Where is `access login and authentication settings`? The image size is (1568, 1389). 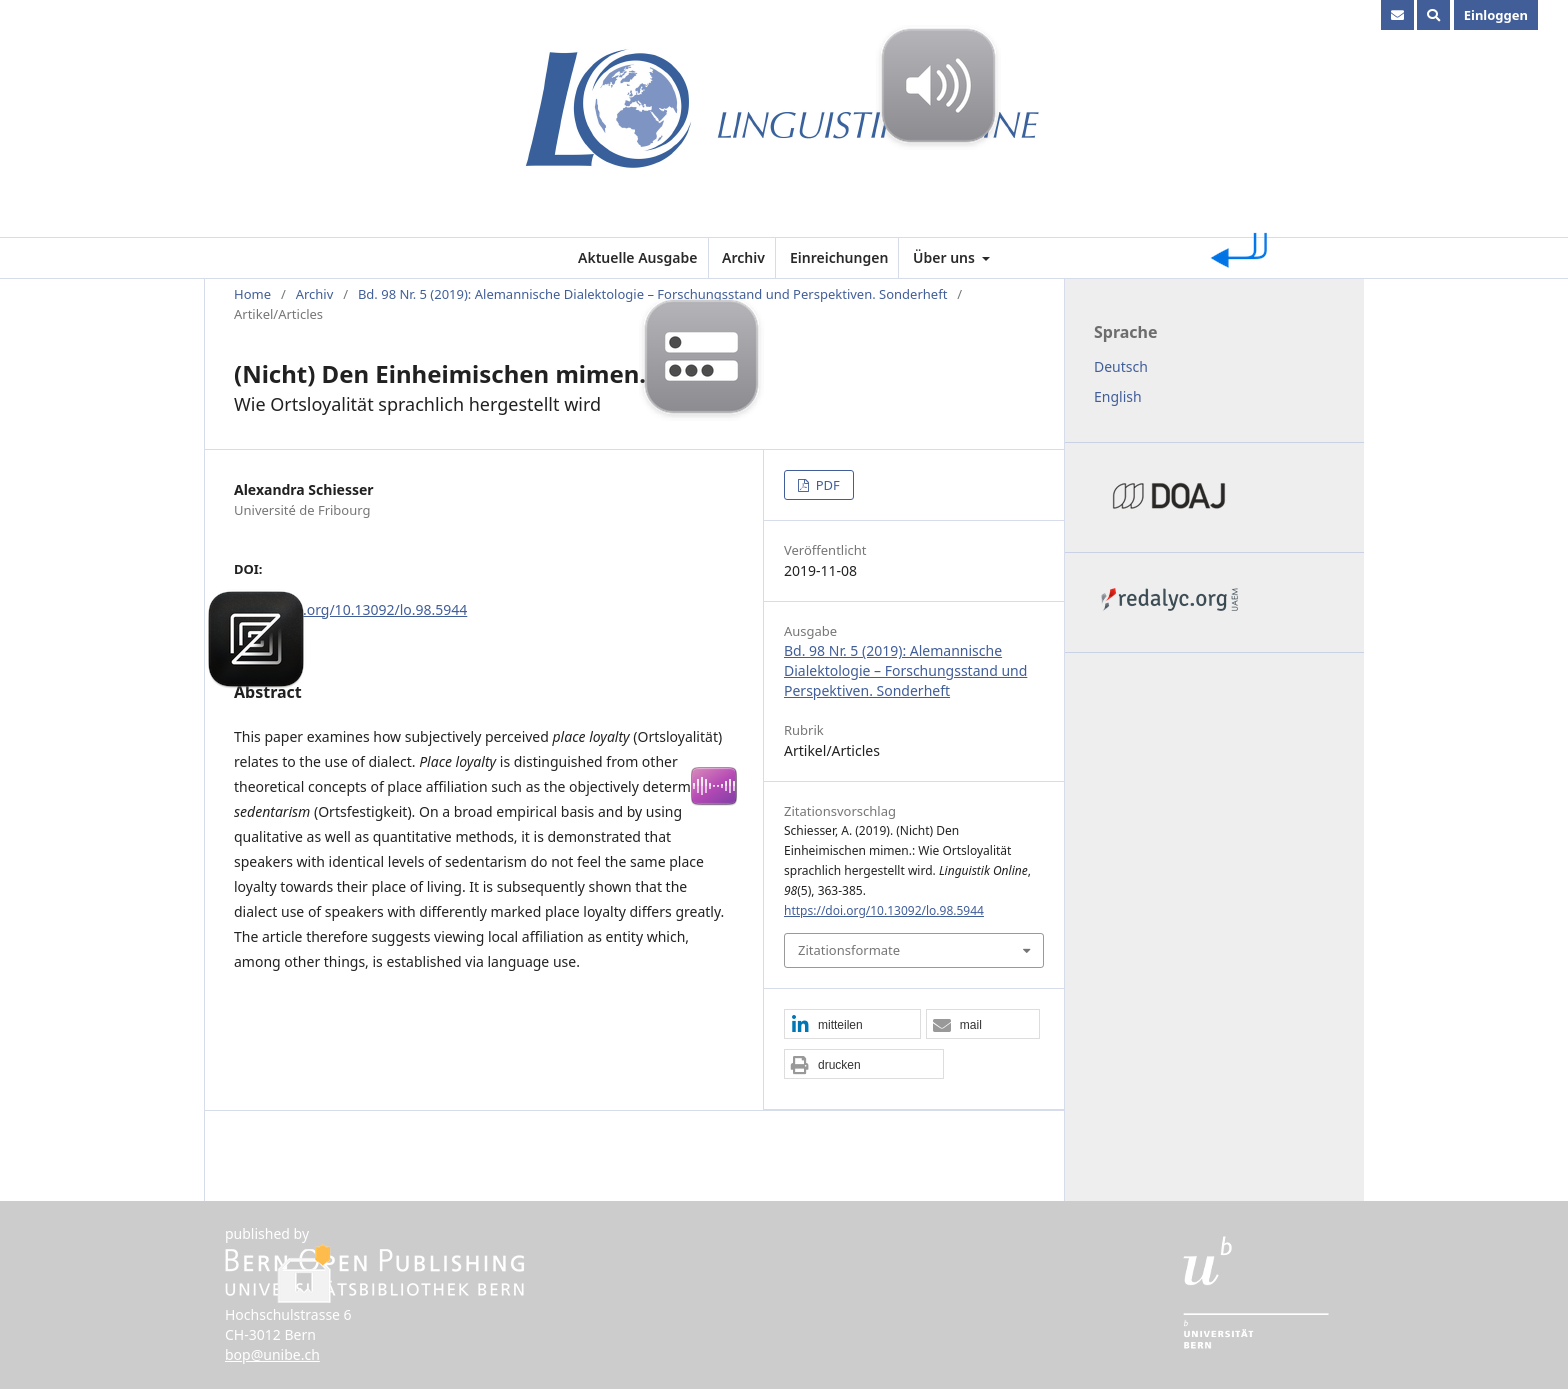 access login and authentication settings is located at coordinates (701, 358).